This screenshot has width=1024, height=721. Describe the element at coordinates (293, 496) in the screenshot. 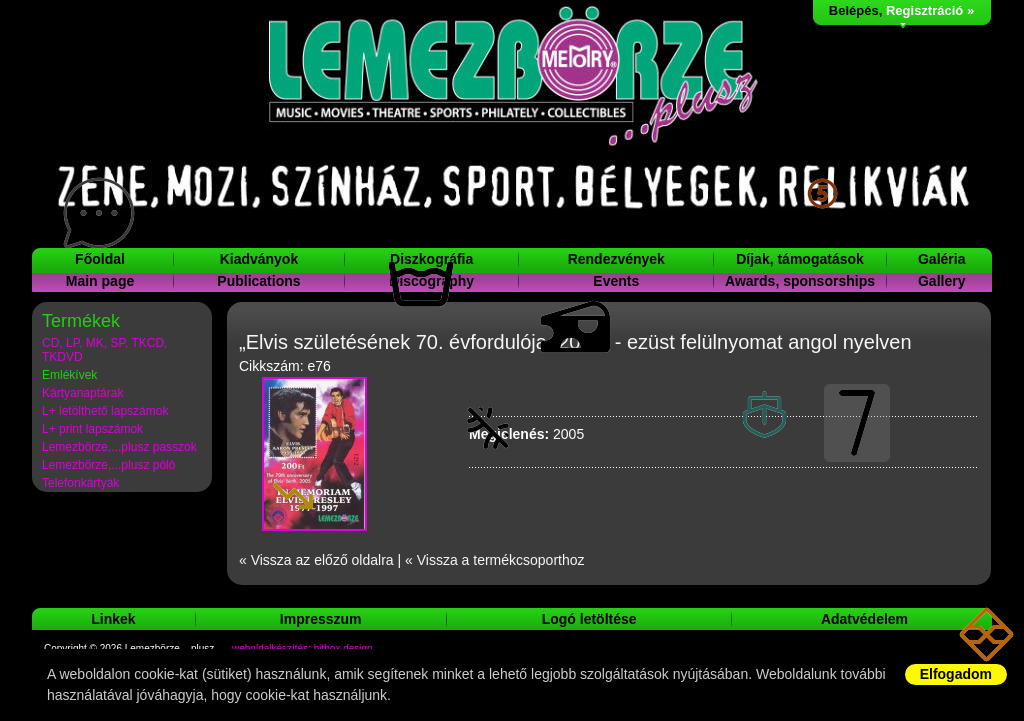

I see `indicates a declining trend or decrease in value` at that location.